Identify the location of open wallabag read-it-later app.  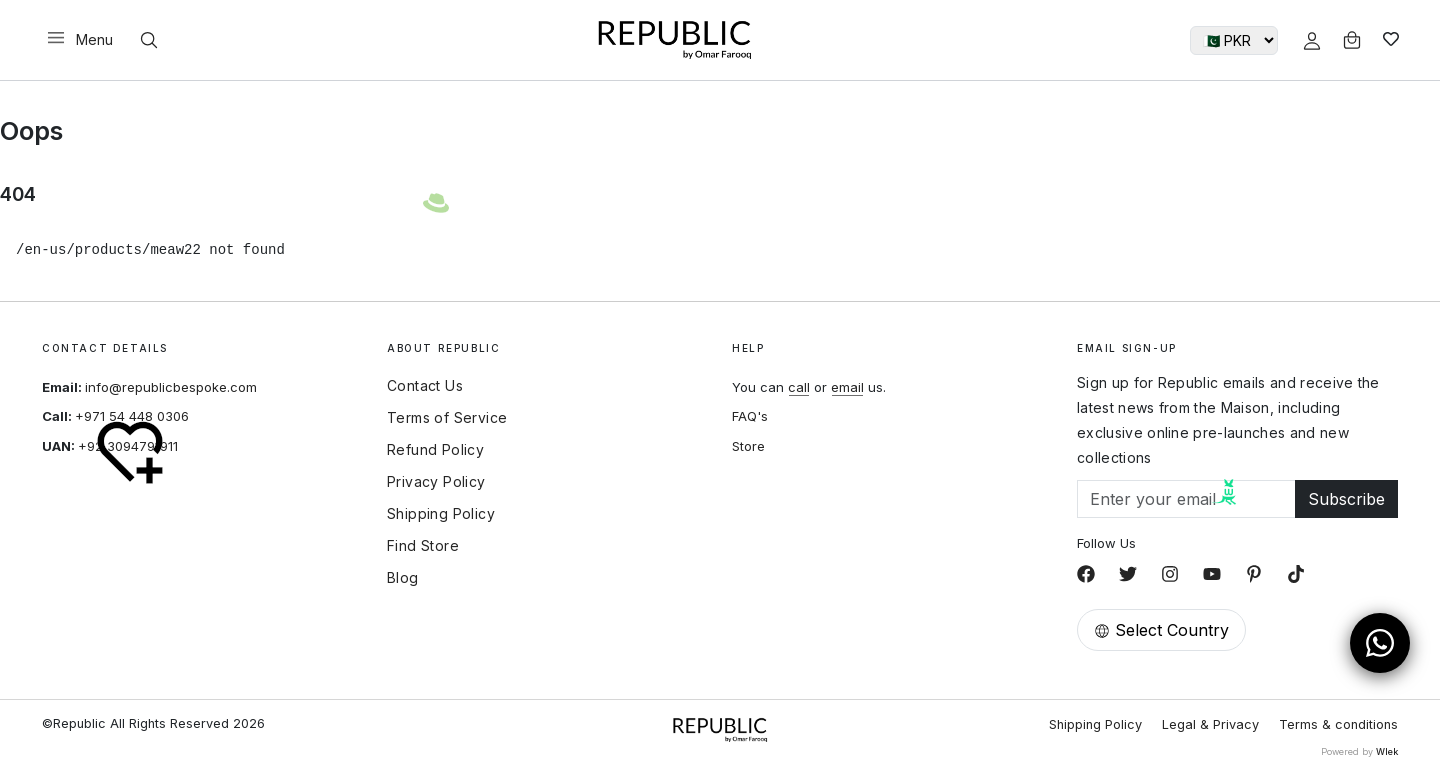
(1224, 492).